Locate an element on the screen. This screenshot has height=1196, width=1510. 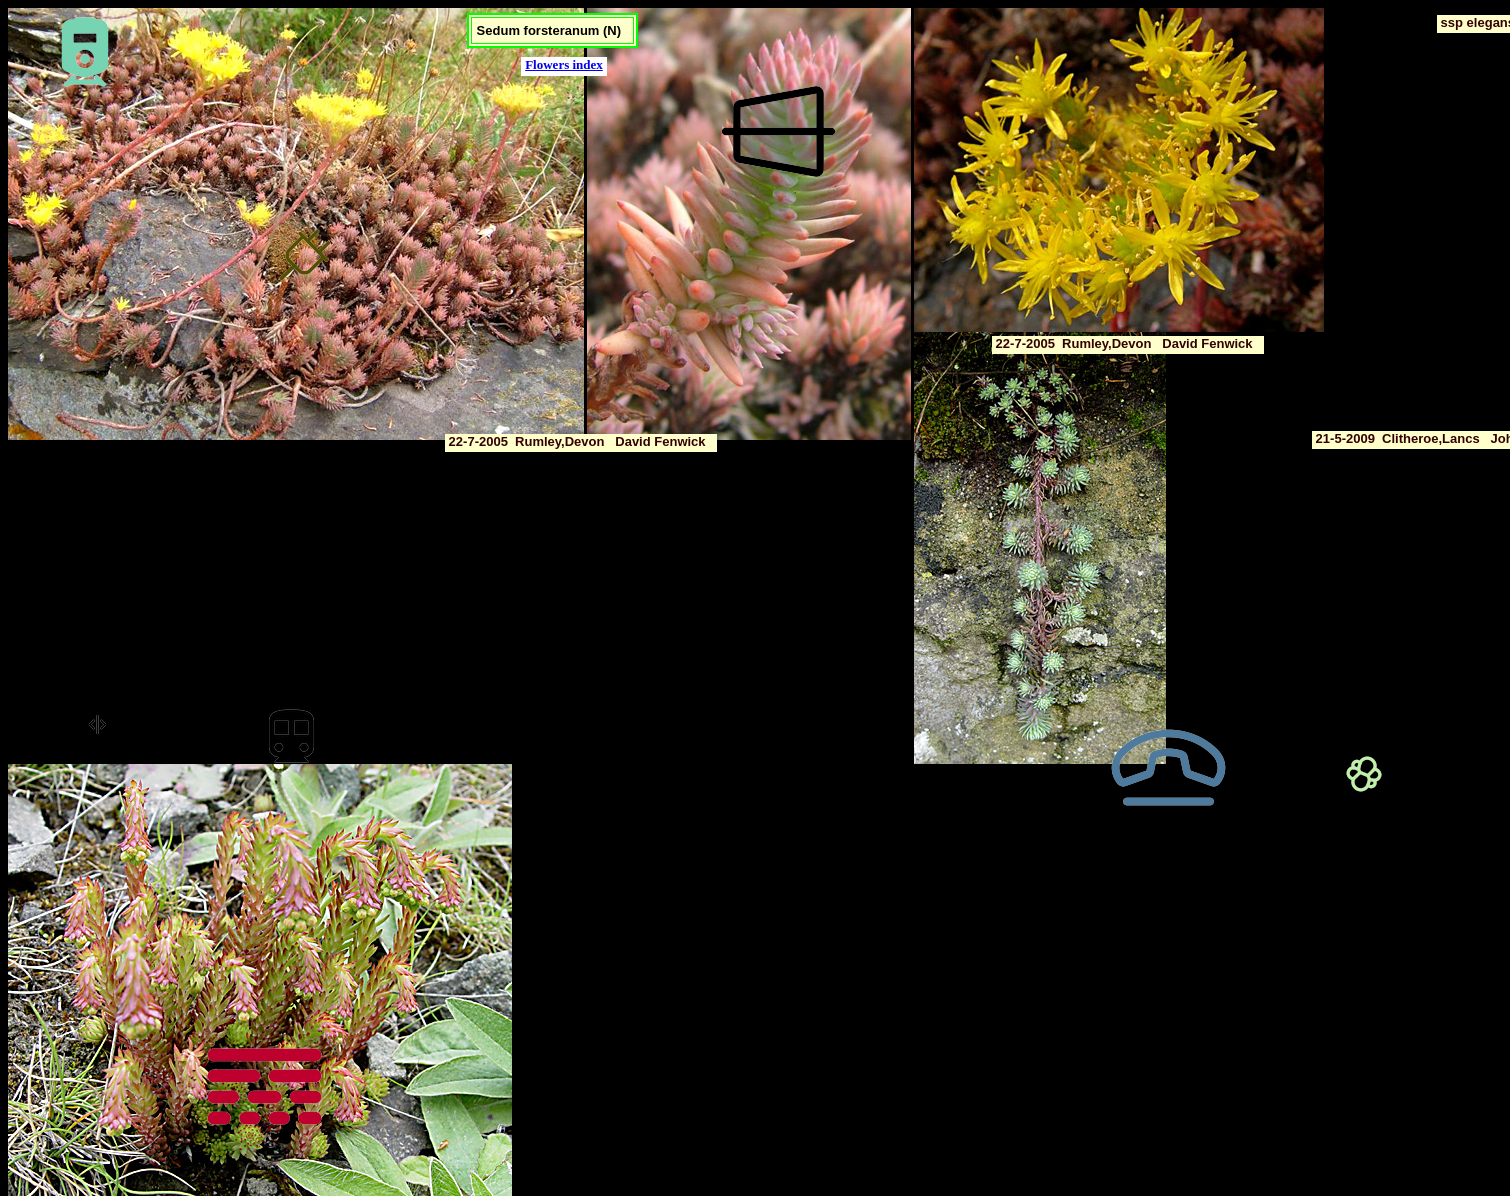
elastic (elasticsearch) brand logo is located at coordinates (1364, 774).